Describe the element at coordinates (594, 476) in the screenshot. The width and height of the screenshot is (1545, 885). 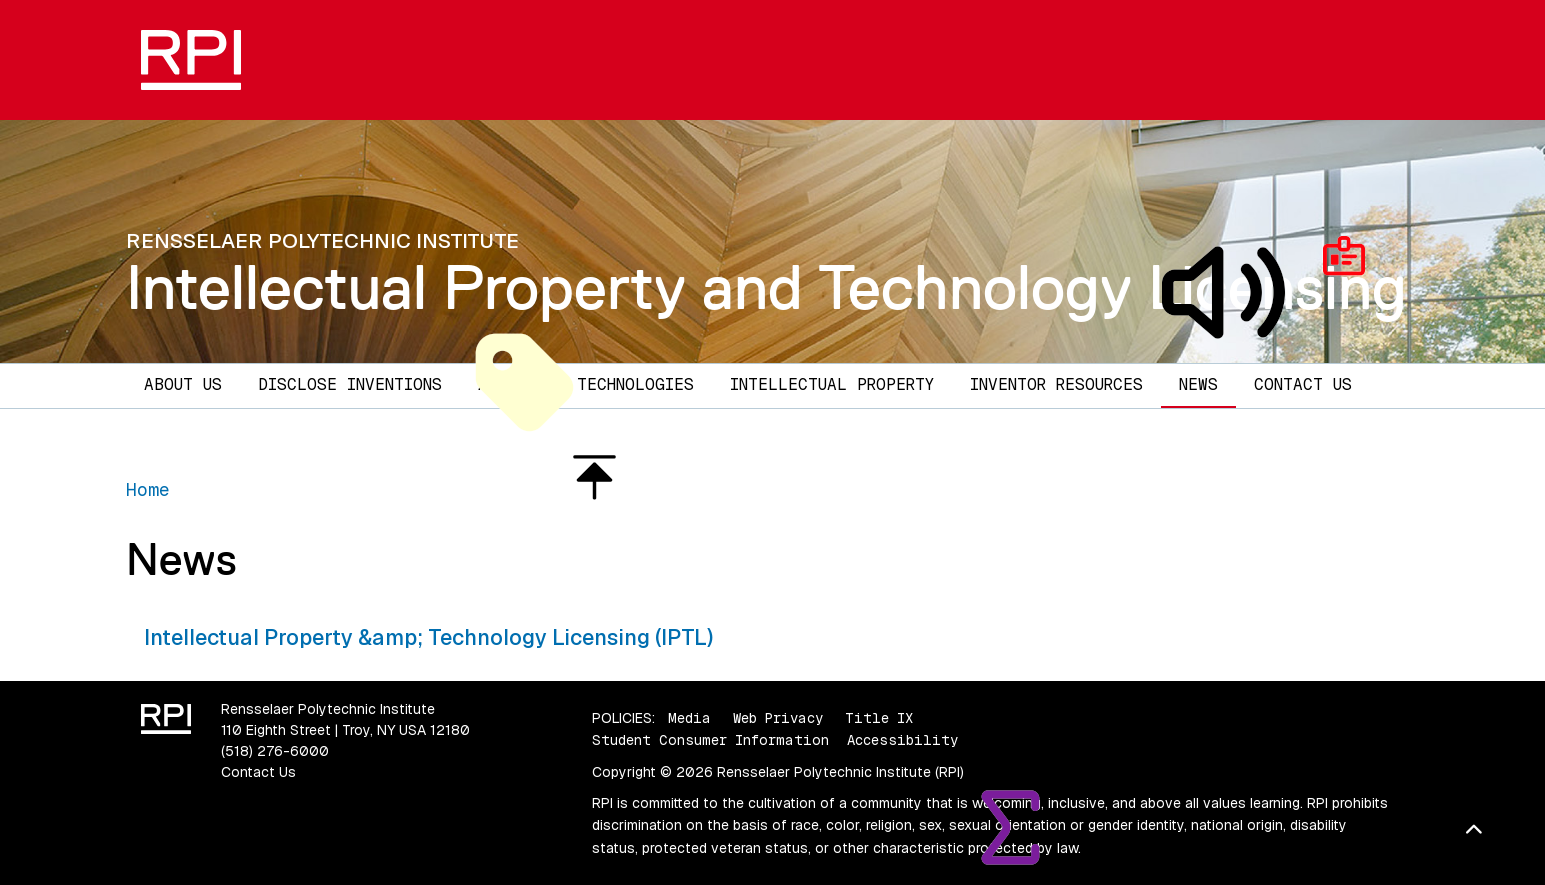
I see `upload a file or document` at that location.